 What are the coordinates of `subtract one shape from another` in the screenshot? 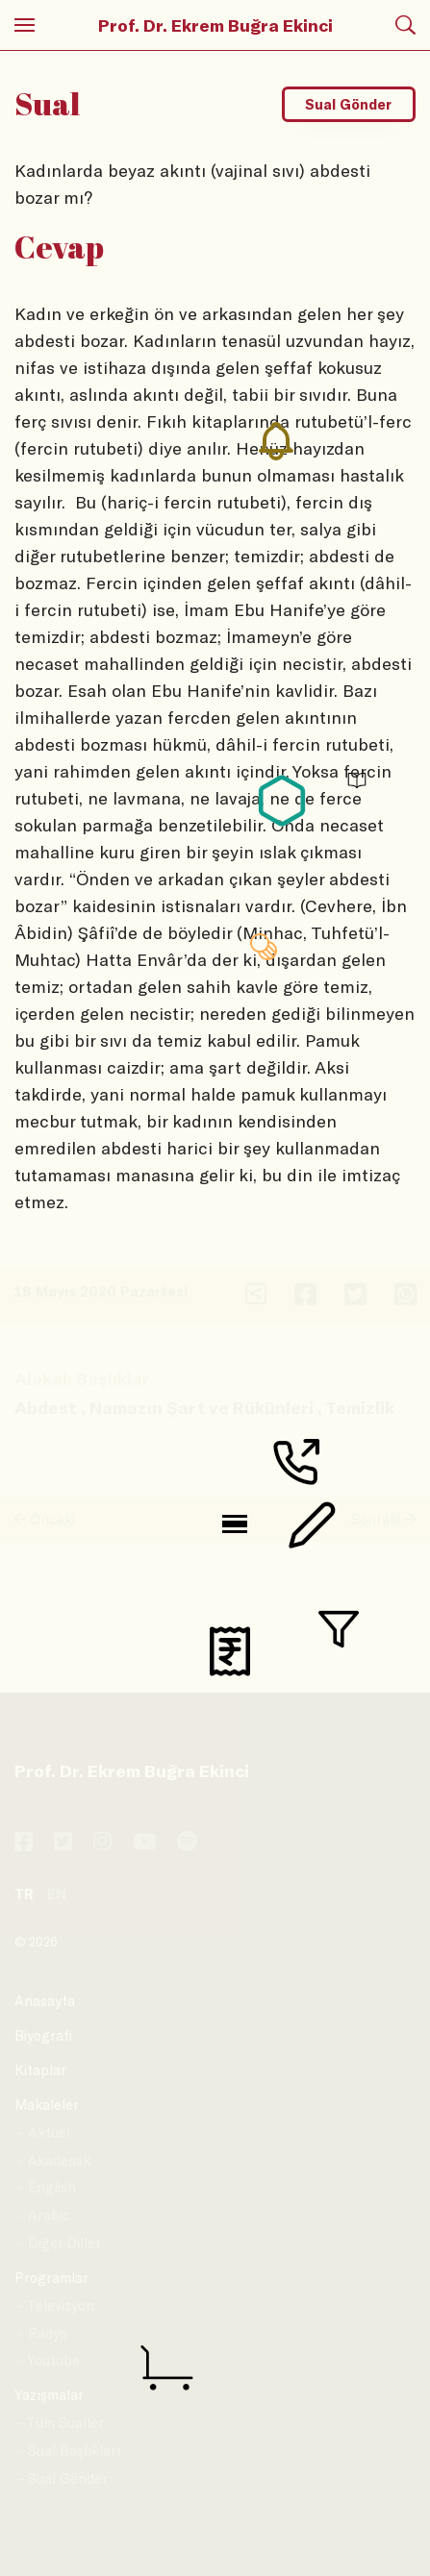 It's located at (264, 947).